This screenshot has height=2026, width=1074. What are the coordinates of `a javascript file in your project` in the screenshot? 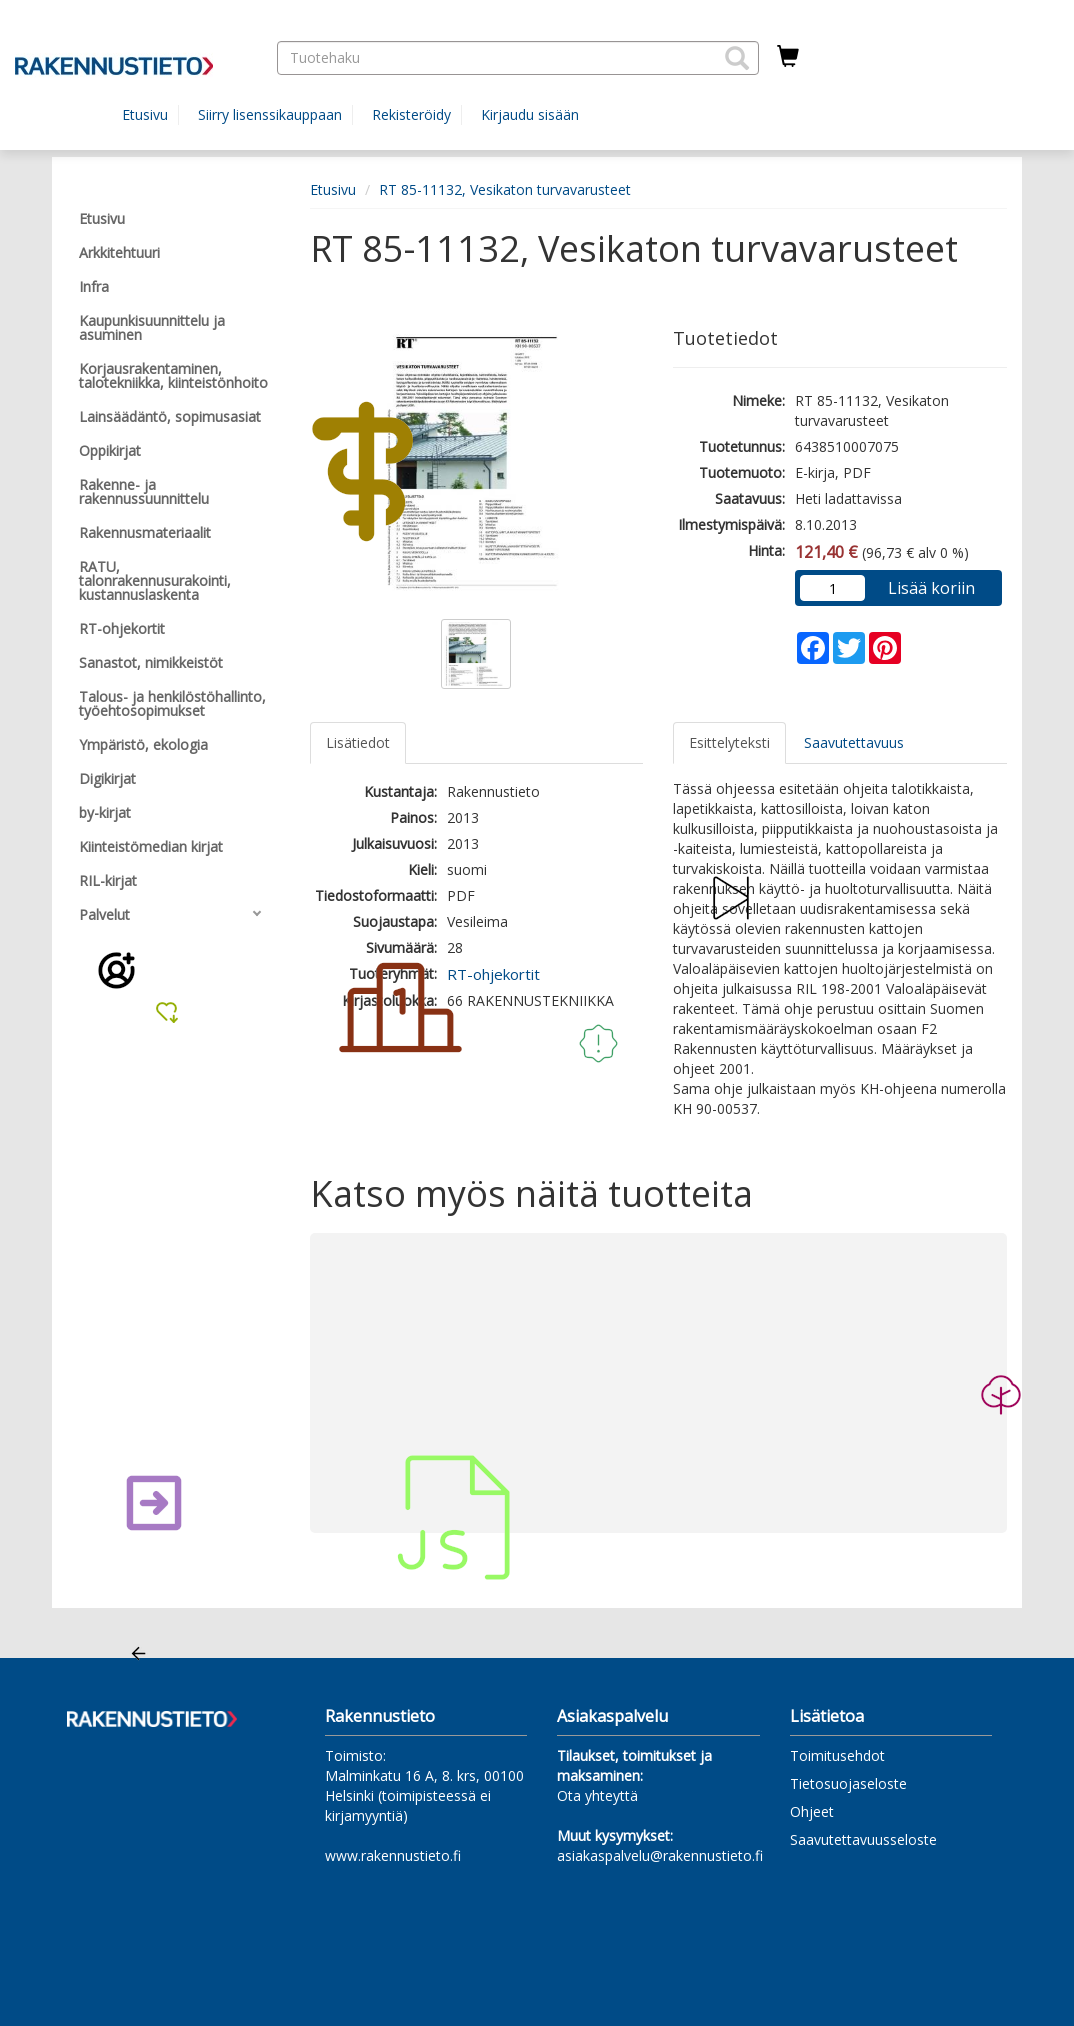 It's located at (457, 1517).